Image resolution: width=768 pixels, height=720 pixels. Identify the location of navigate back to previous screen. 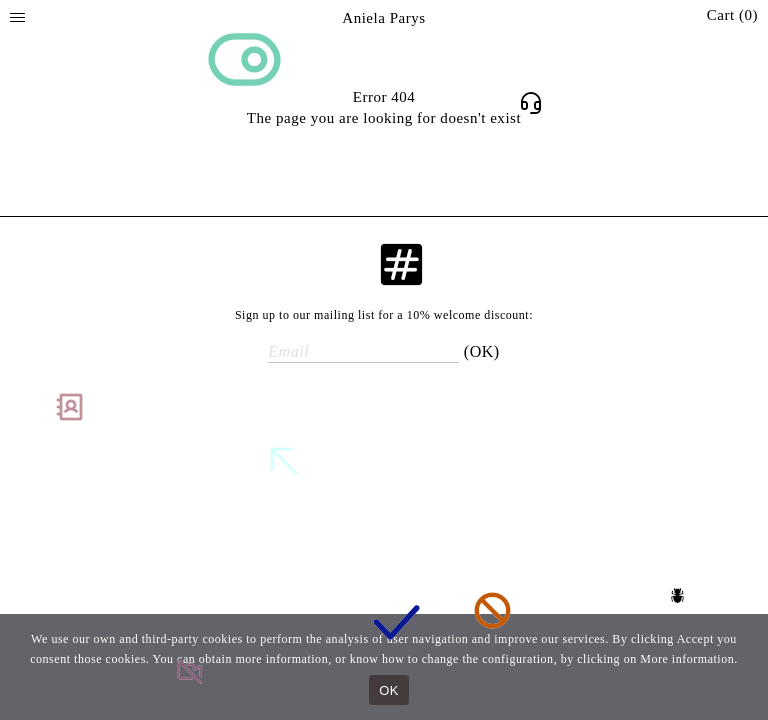
(284, 461).